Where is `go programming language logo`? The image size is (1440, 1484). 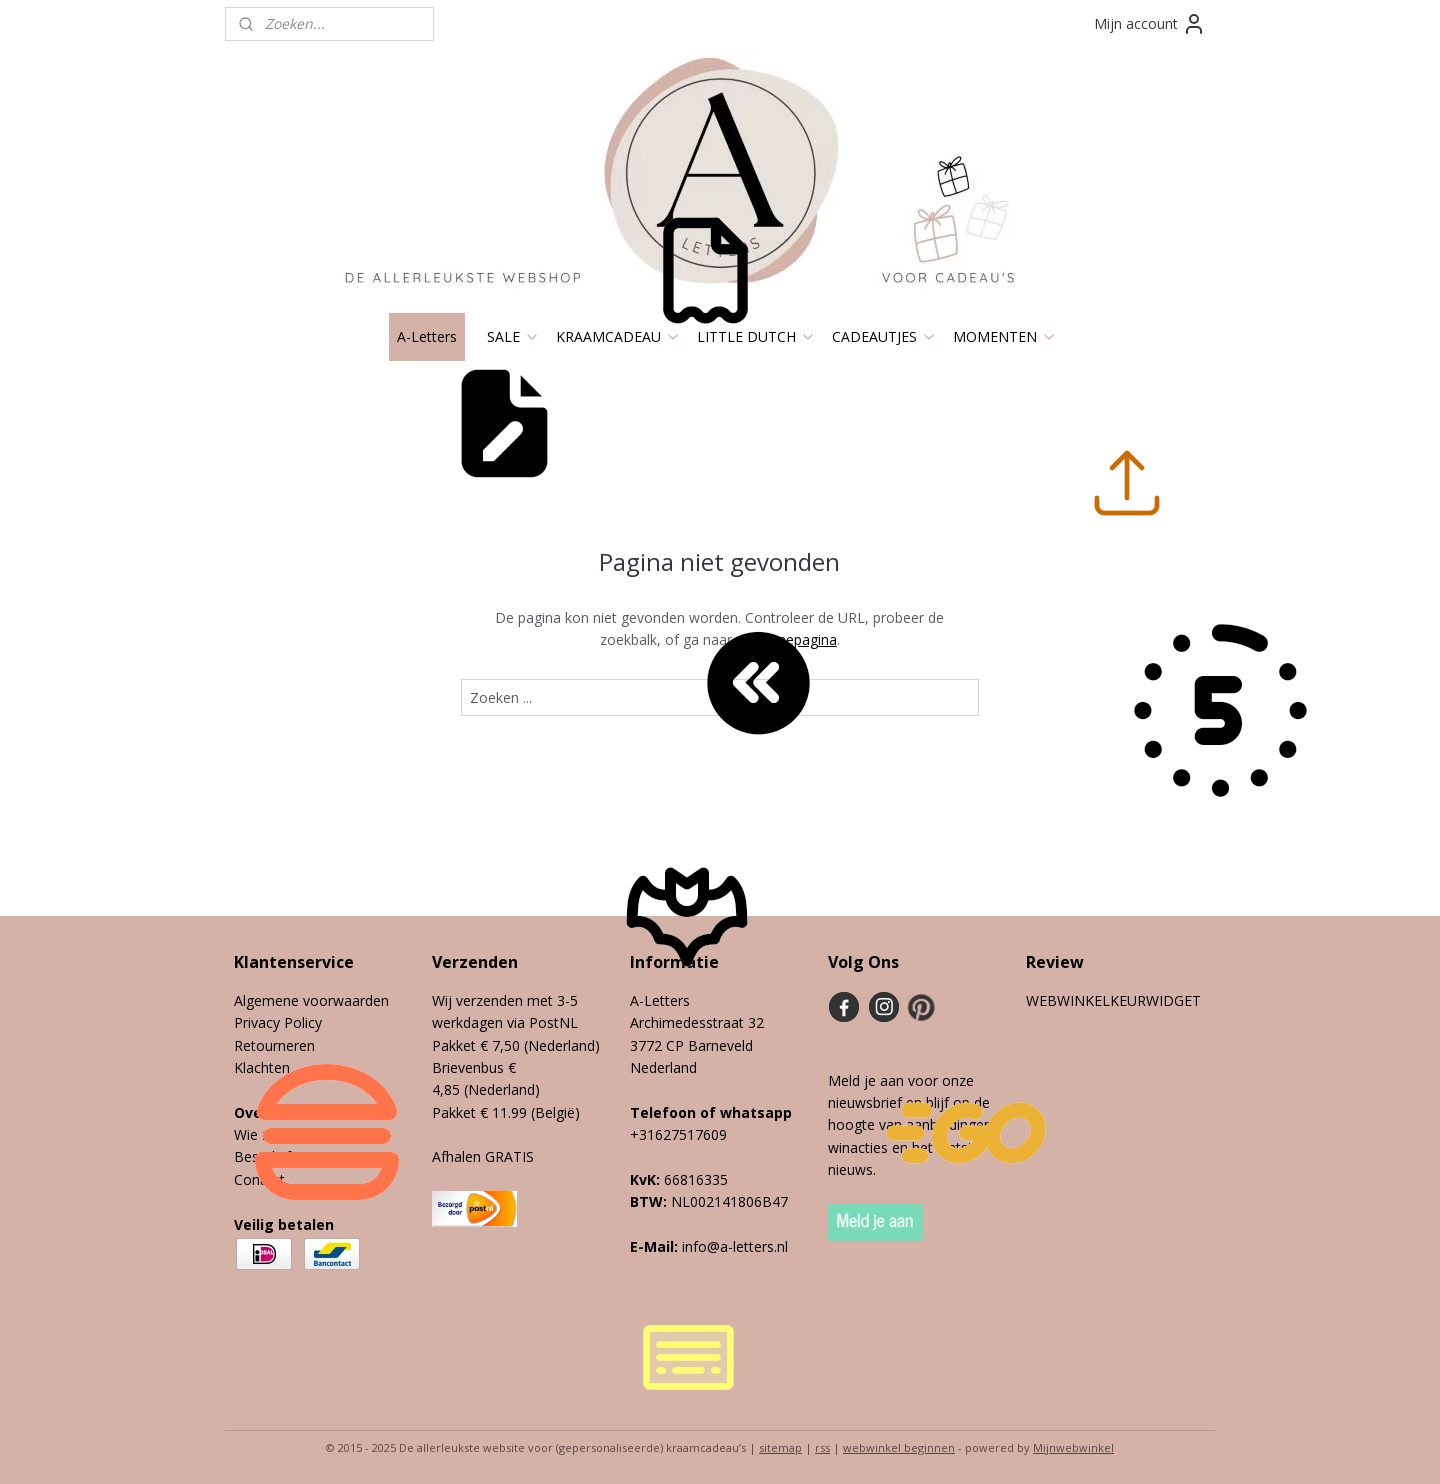 go programming language logo is located at coordinates (970, 1133).